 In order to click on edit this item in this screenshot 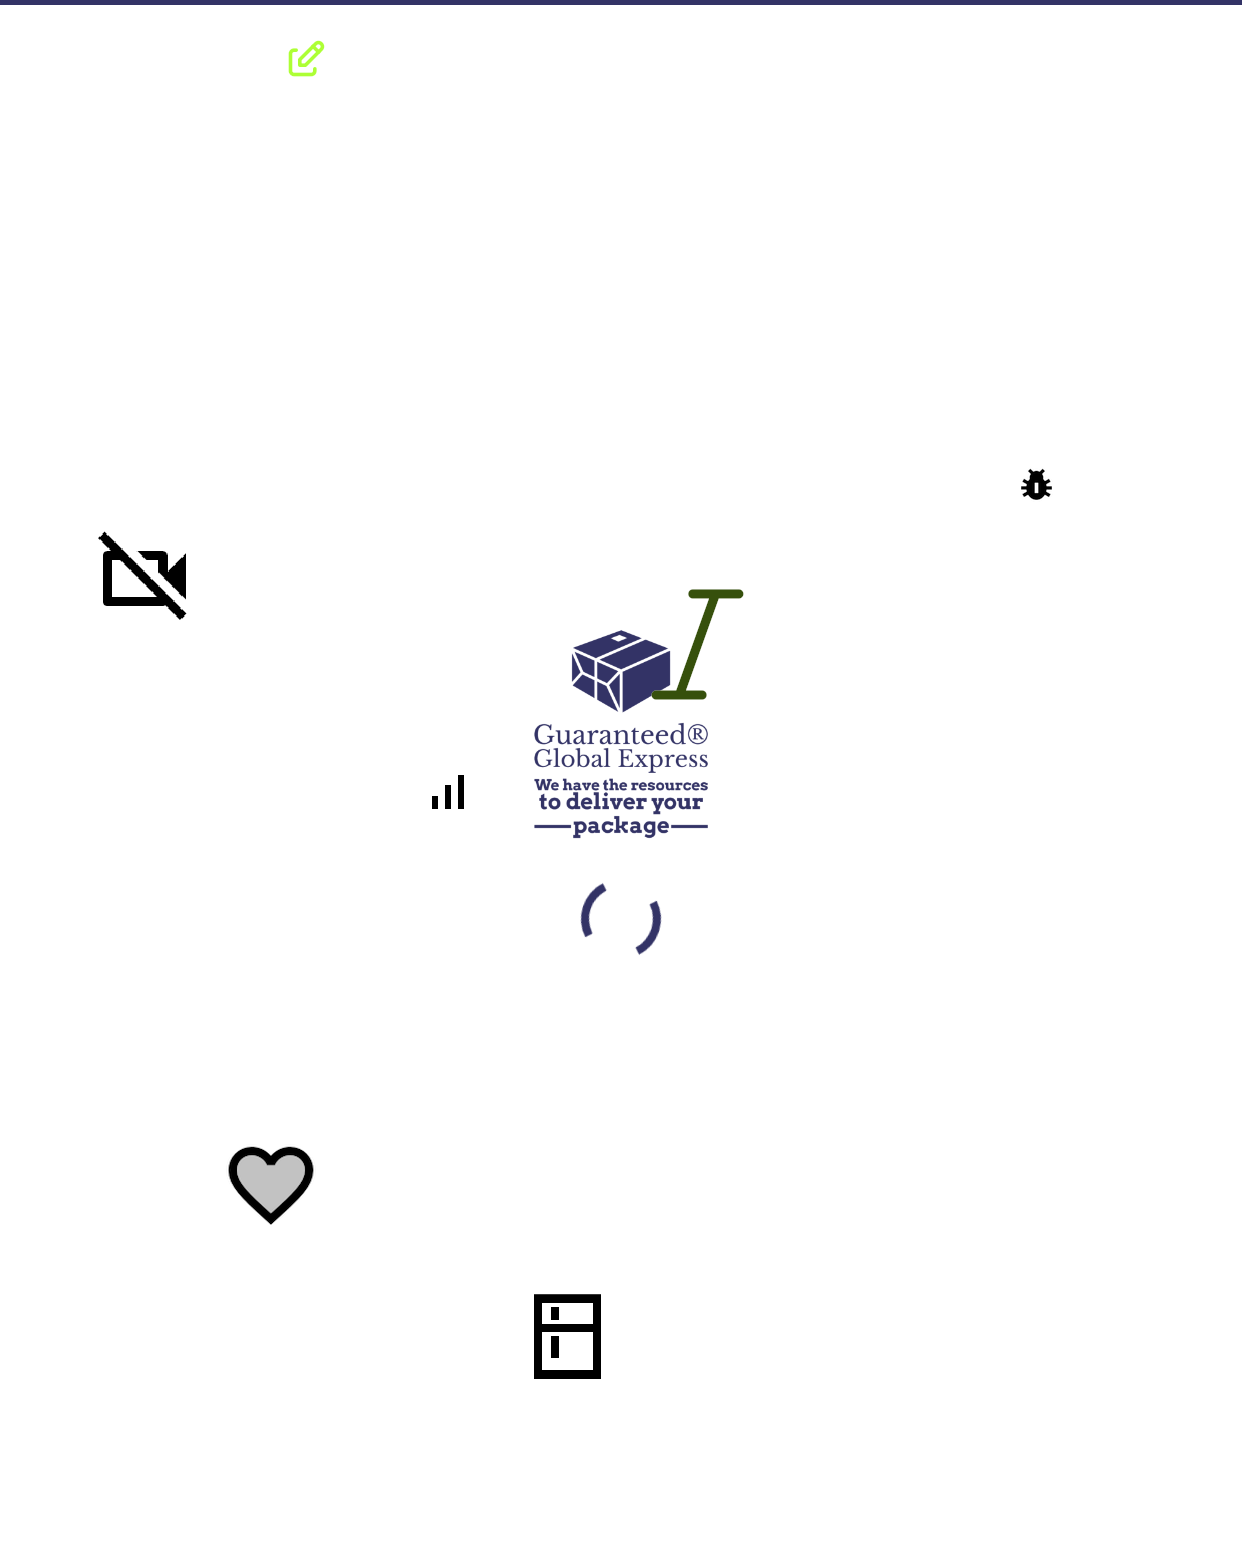, I will do `click(305, 59)`.